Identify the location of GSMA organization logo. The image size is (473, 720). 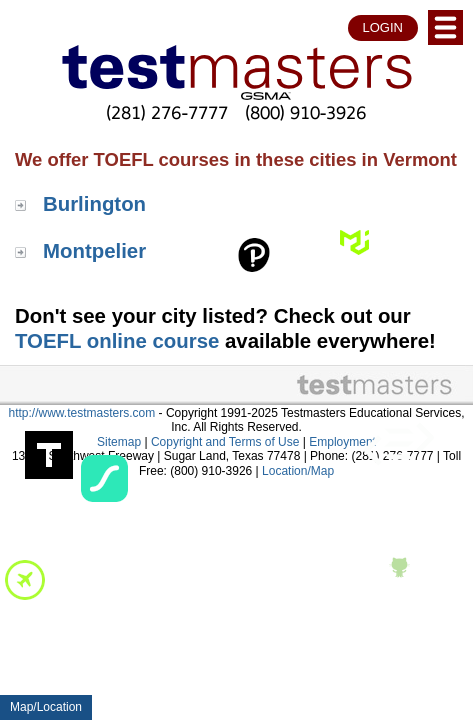
(266, 96).